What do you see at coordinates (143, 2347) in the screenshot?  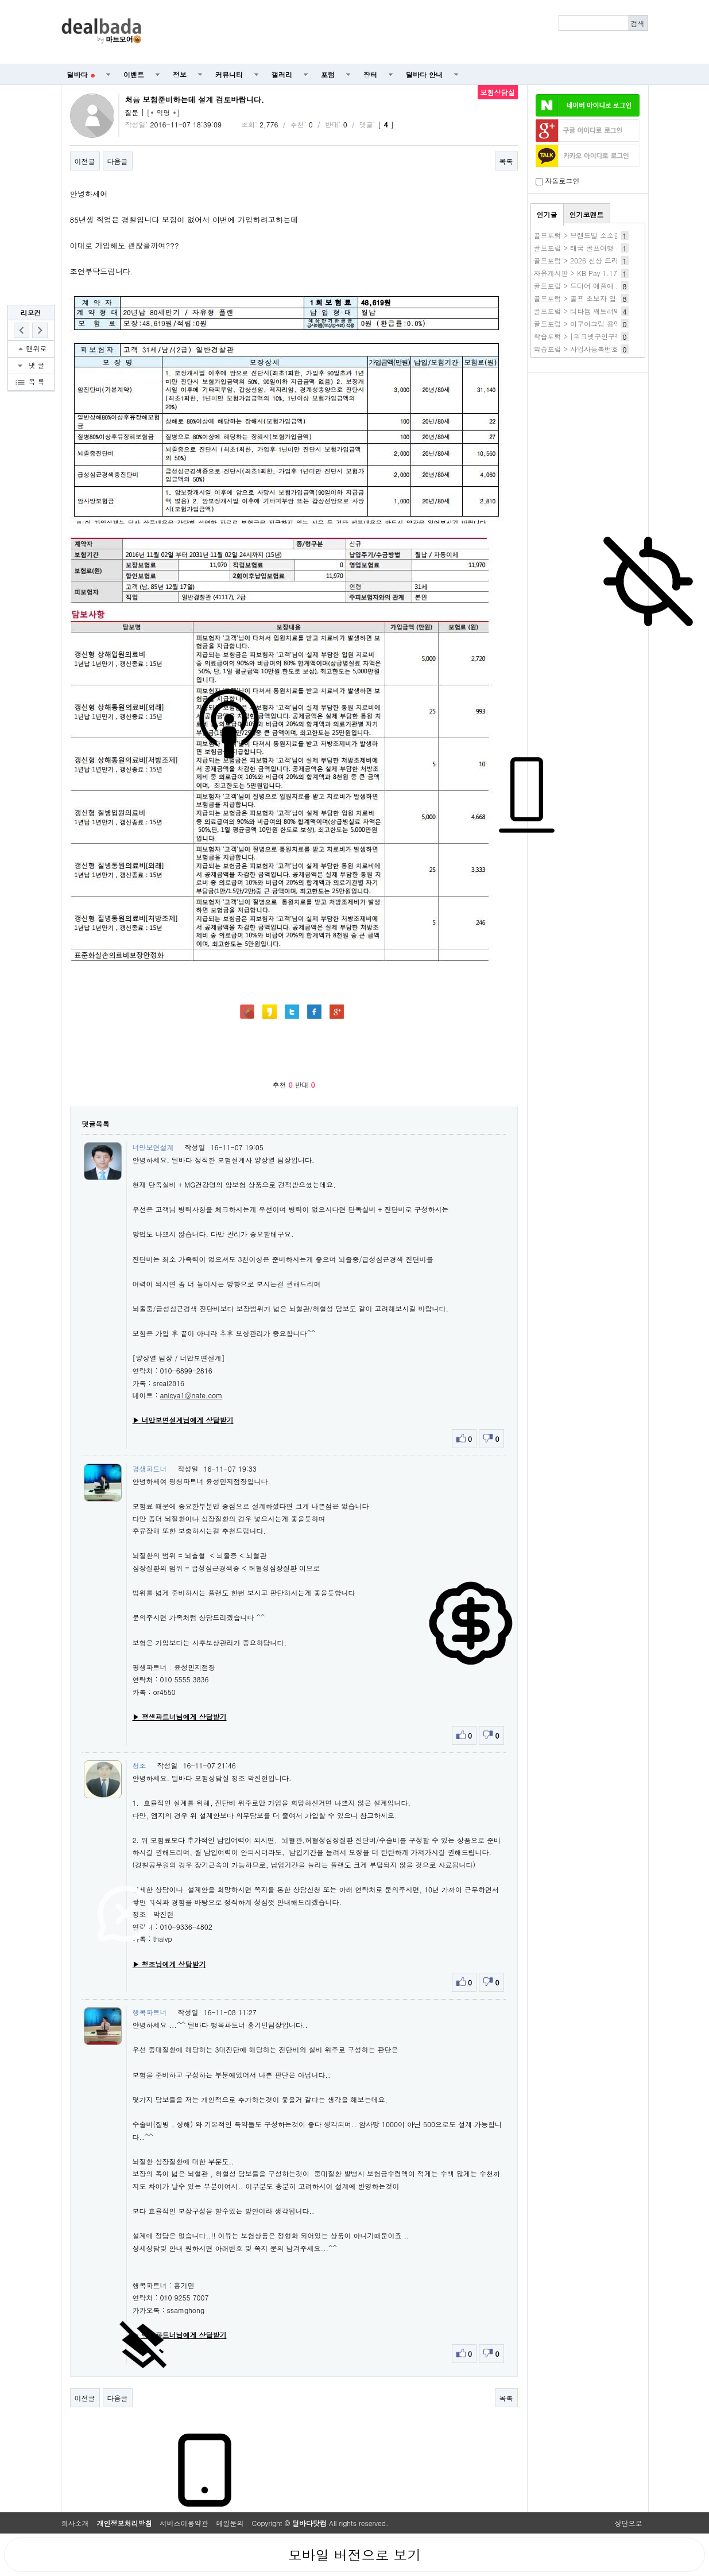 I see `clear all map layers` at bounding box center [143, 2347].